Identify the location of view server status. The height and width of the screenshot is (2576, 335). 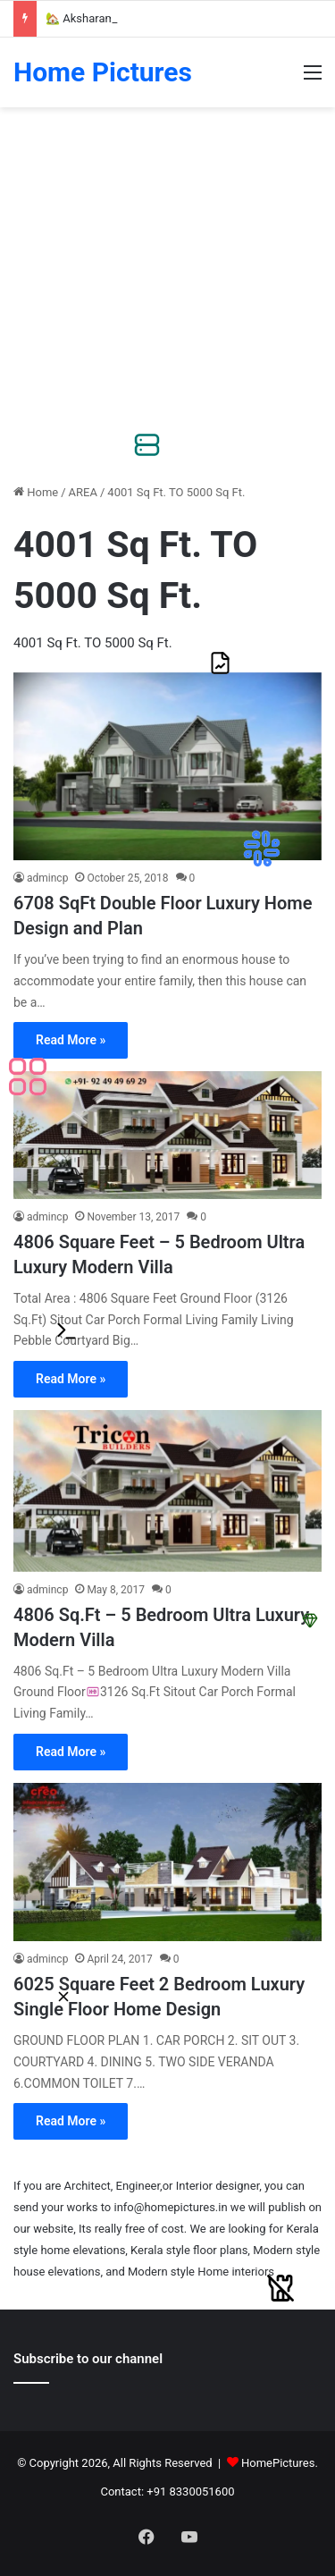
(147, 444).